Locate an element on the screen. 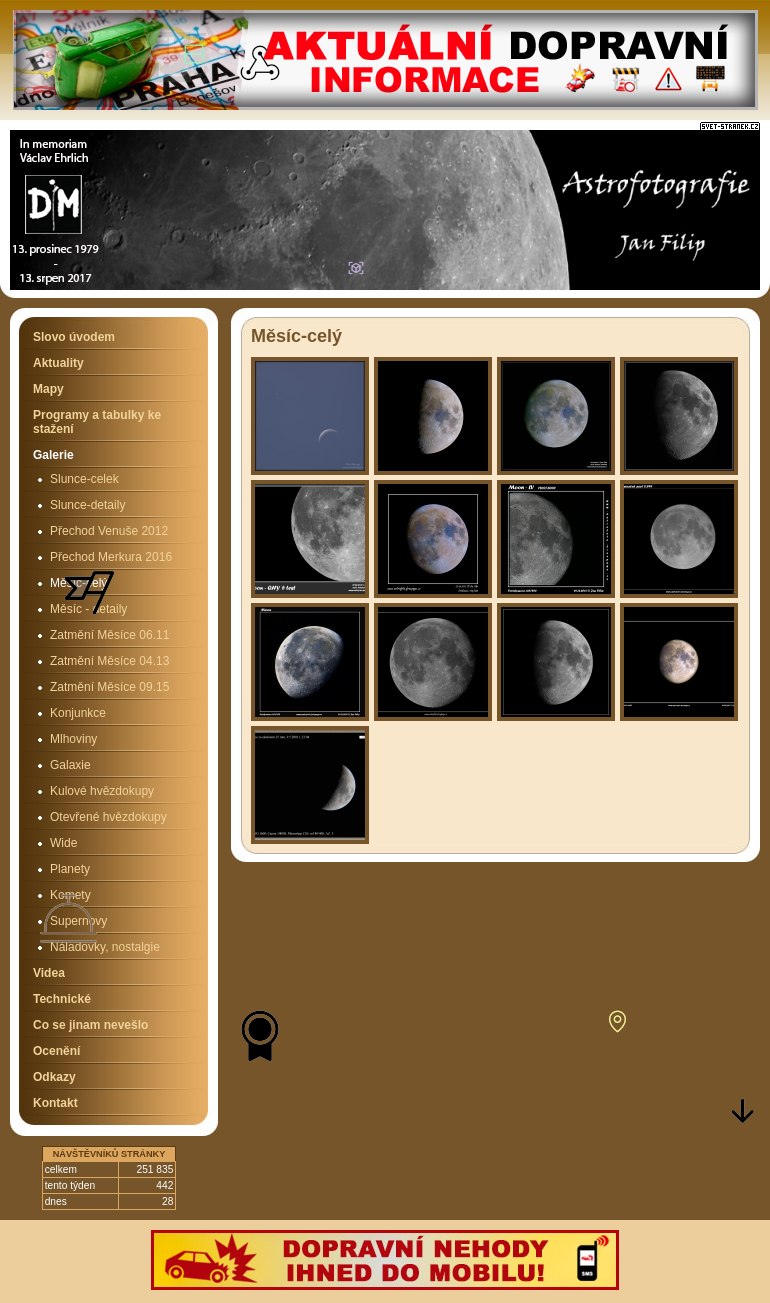 Image resolution: width=770 pixels, height=1303 pixels. split view horizontally is located at coordinates (194, 54).